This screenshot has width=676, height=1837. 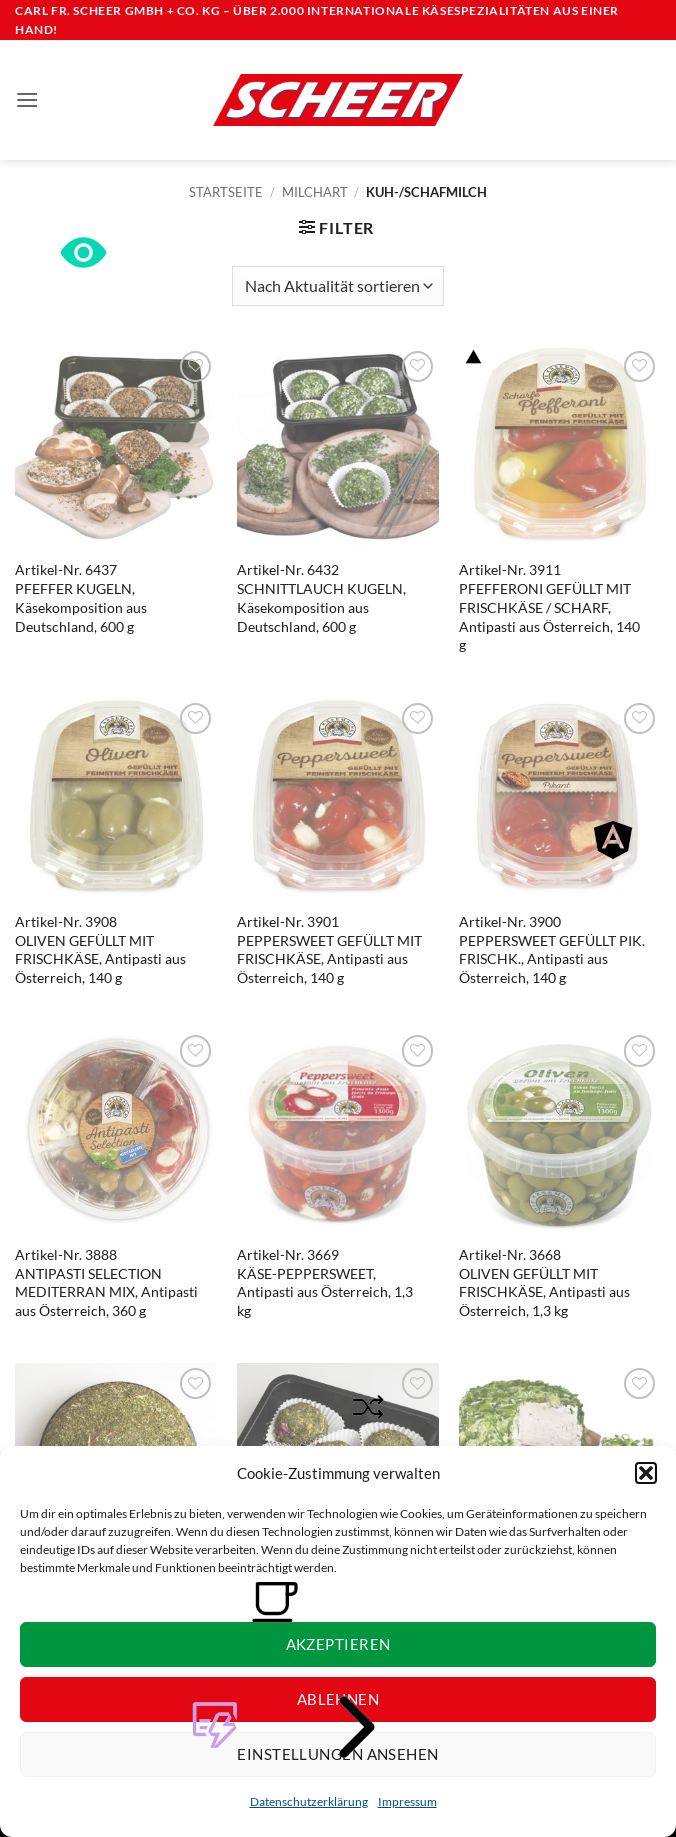 I want to click on find nearby coffee shops or cafes, so click(x=275, y=1603).